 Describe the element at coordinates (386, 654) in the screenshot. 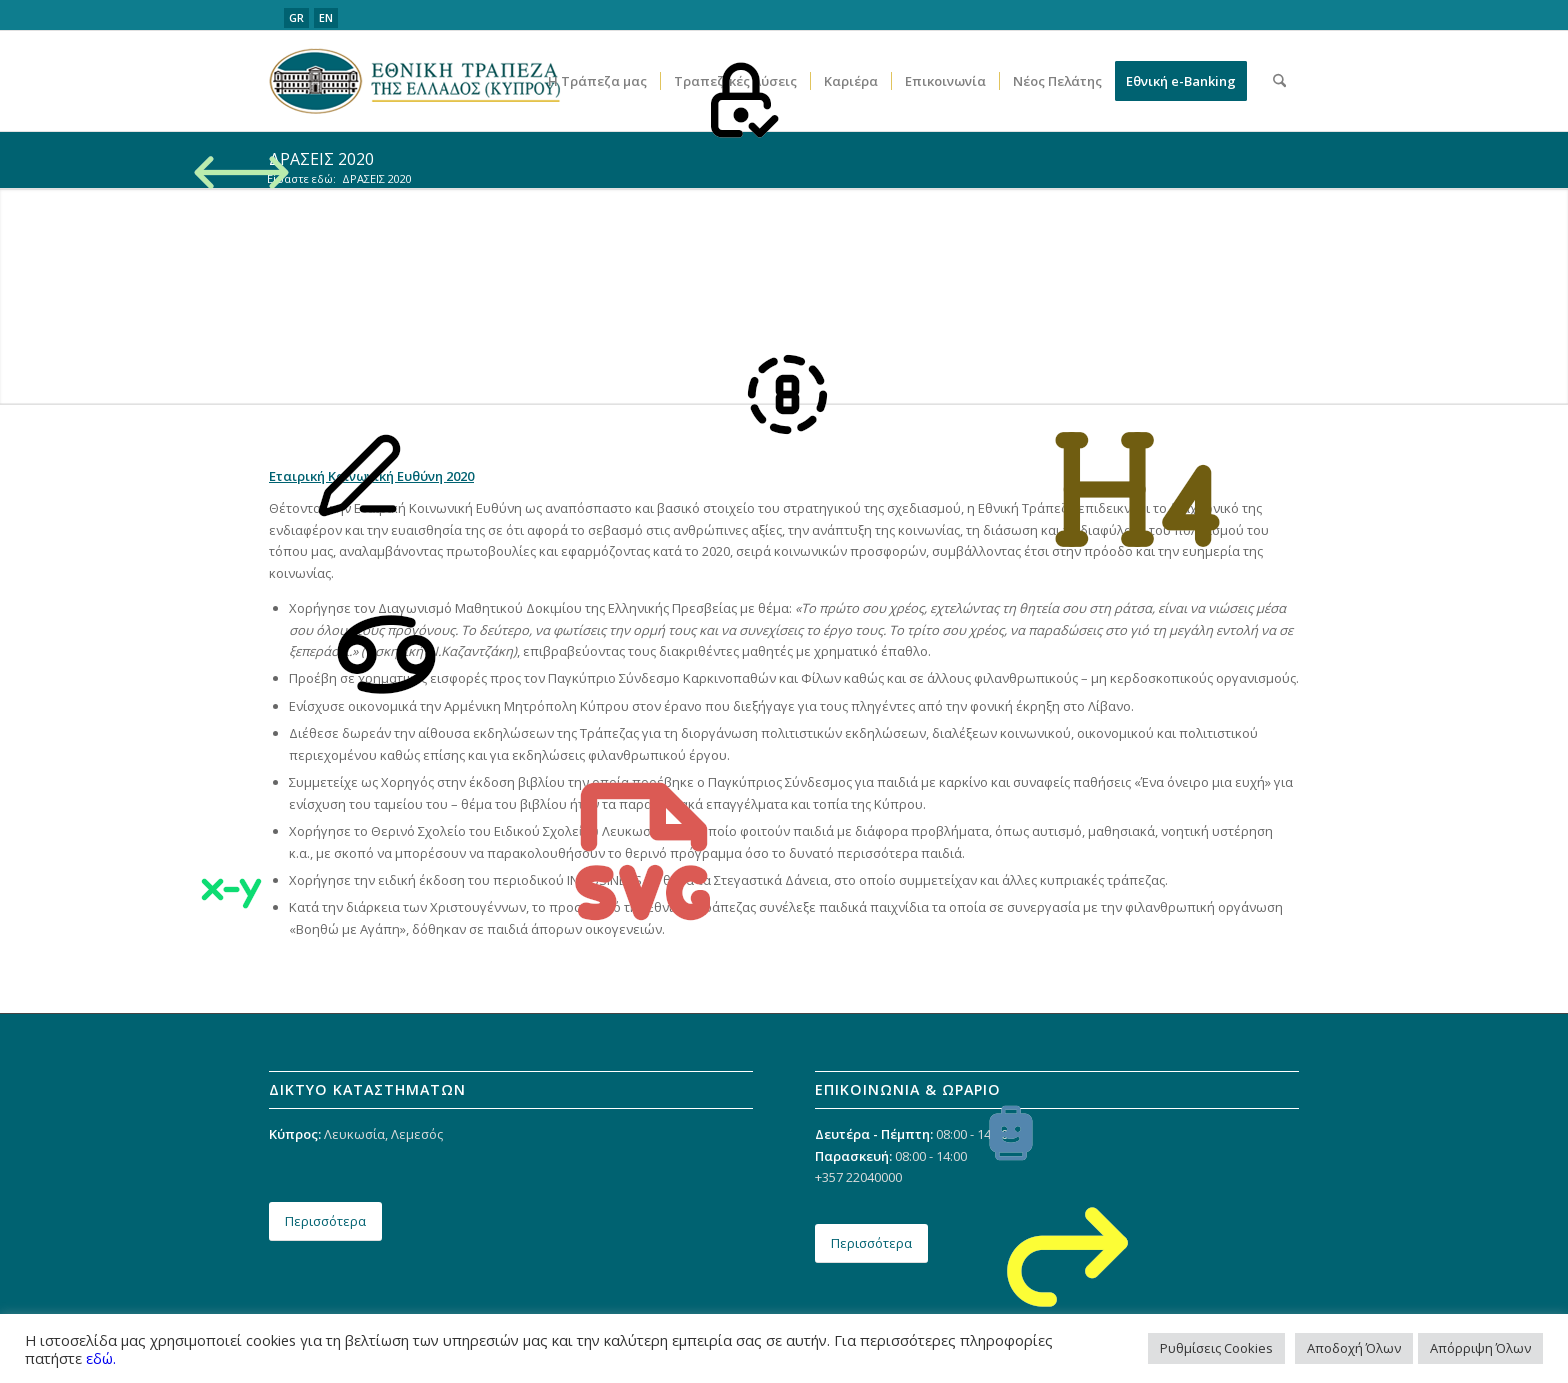

I see `indicates cancer zodiac sign` at that location.